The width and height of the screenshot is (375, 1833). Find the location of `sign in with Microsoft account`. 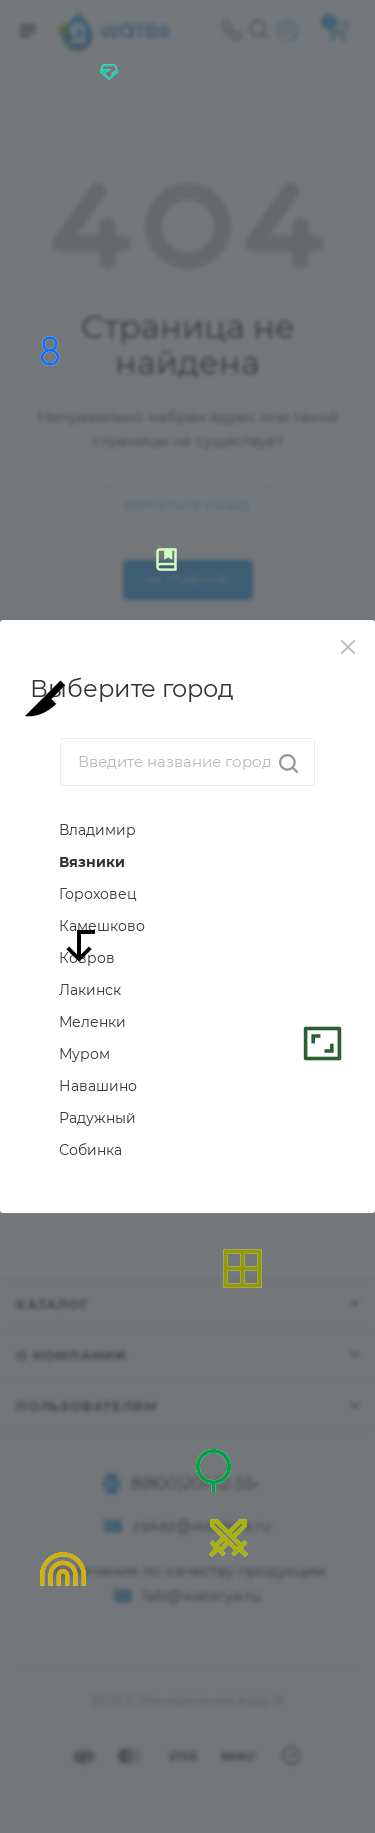

sign in with Microsoft account is located at coordinates (242, 1268).